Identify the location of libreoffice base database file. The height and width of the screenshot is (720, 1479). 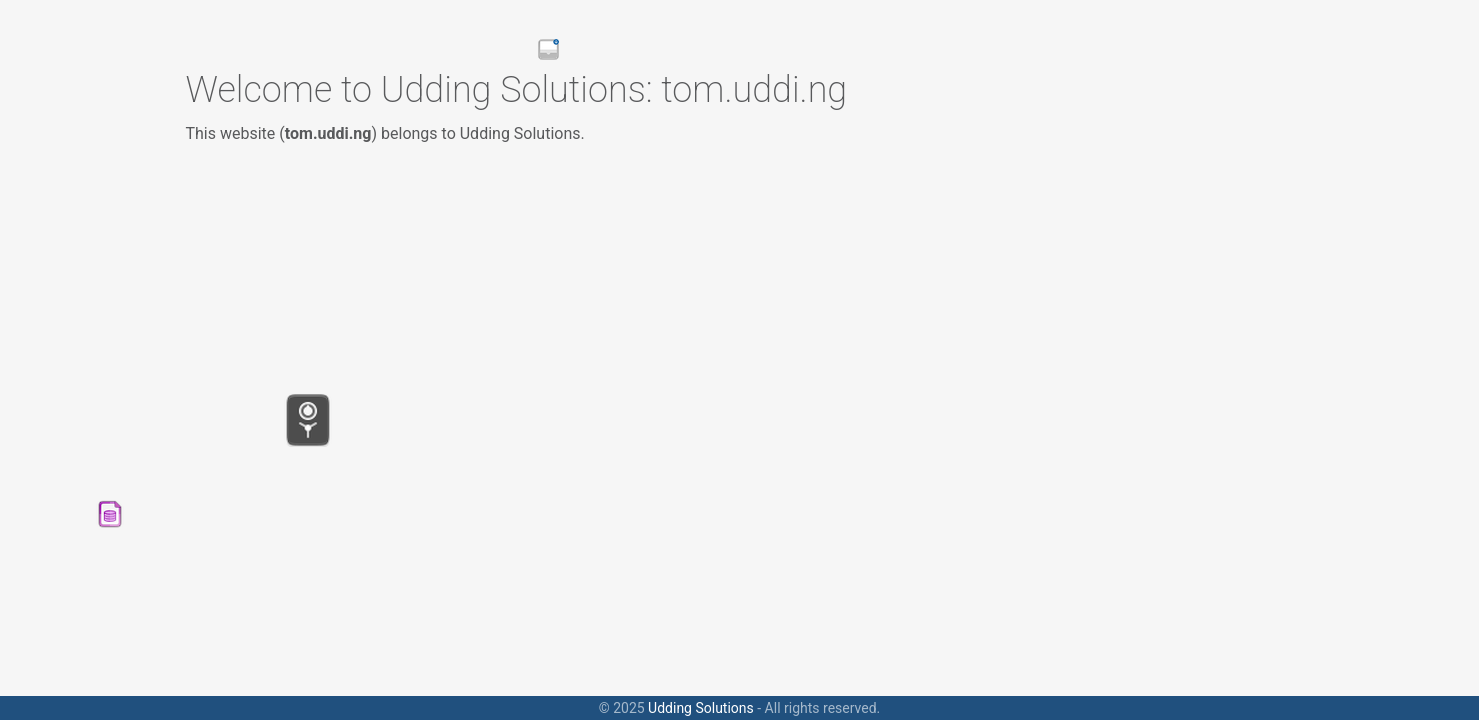
(110, 514).